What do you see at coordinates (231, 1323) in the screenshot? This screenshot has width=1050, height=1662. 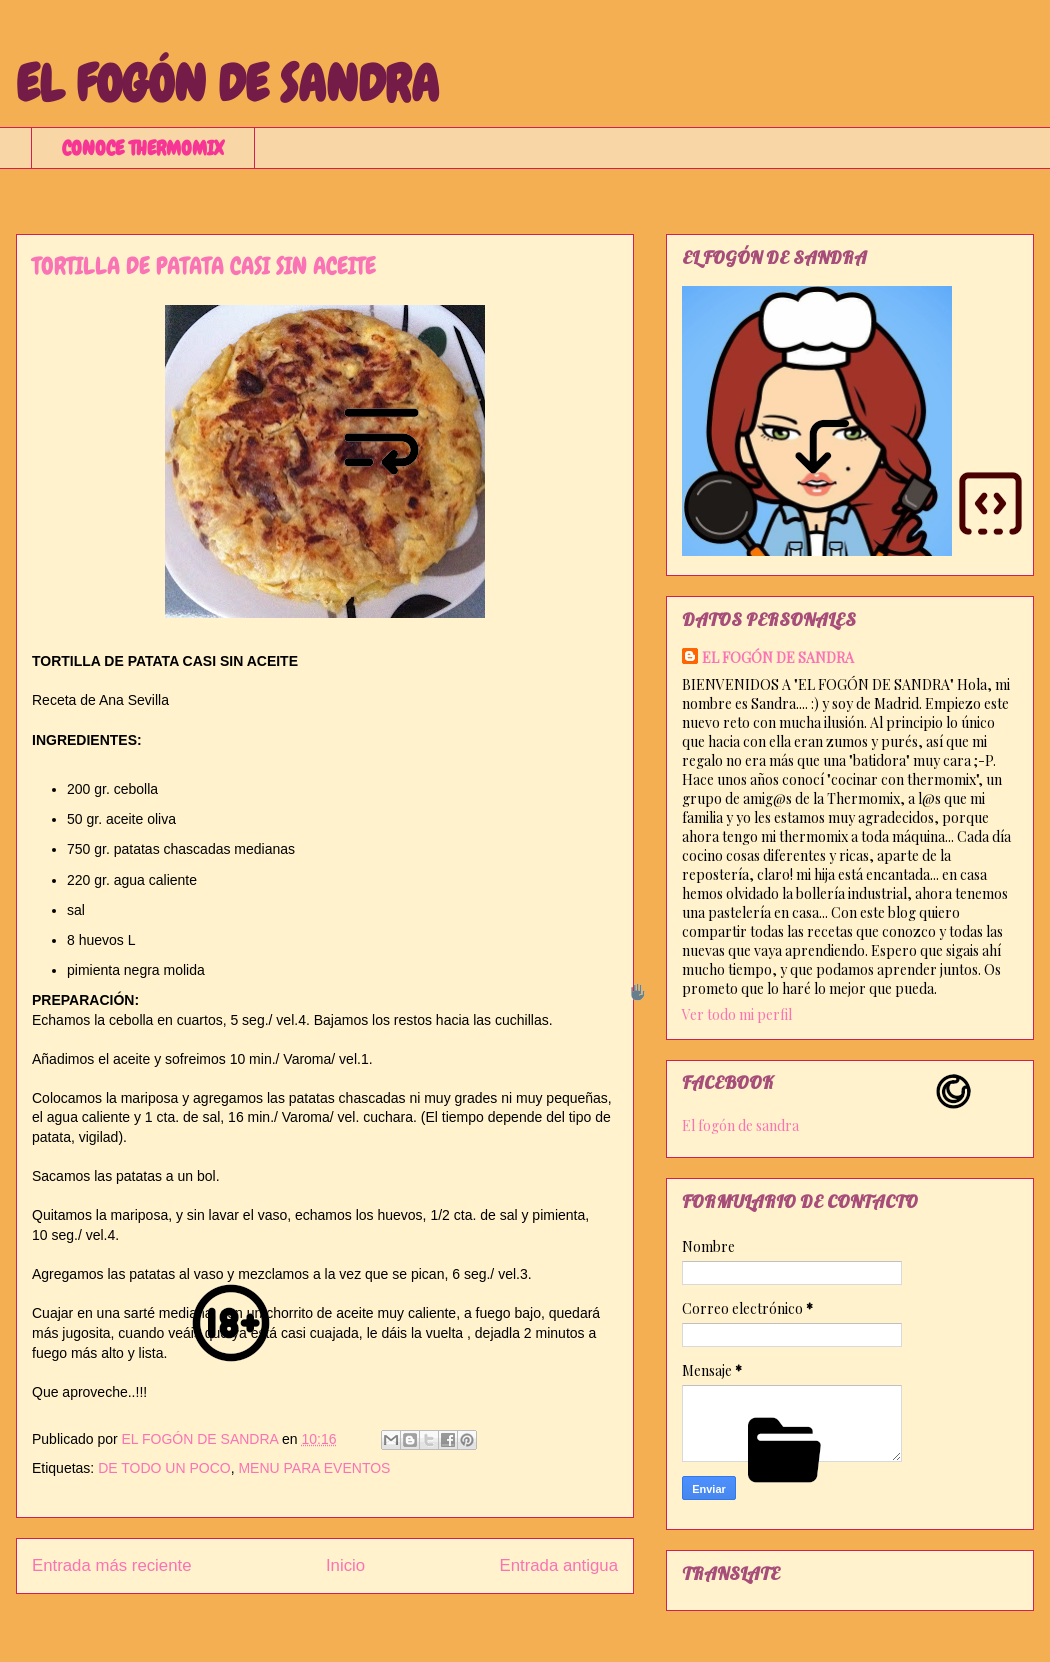 I see `indicates age-restricted content (18+)` at bounding box center [231, 1323].